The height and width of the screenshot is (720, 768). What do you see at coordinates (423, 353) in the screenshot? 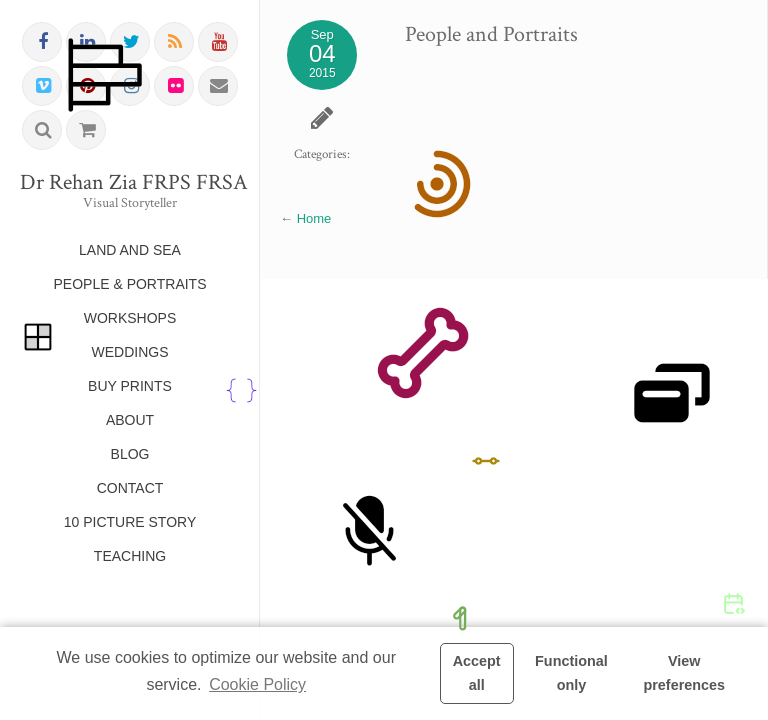
I see `access pet-related features or settings` at bounding box center [423, 353].